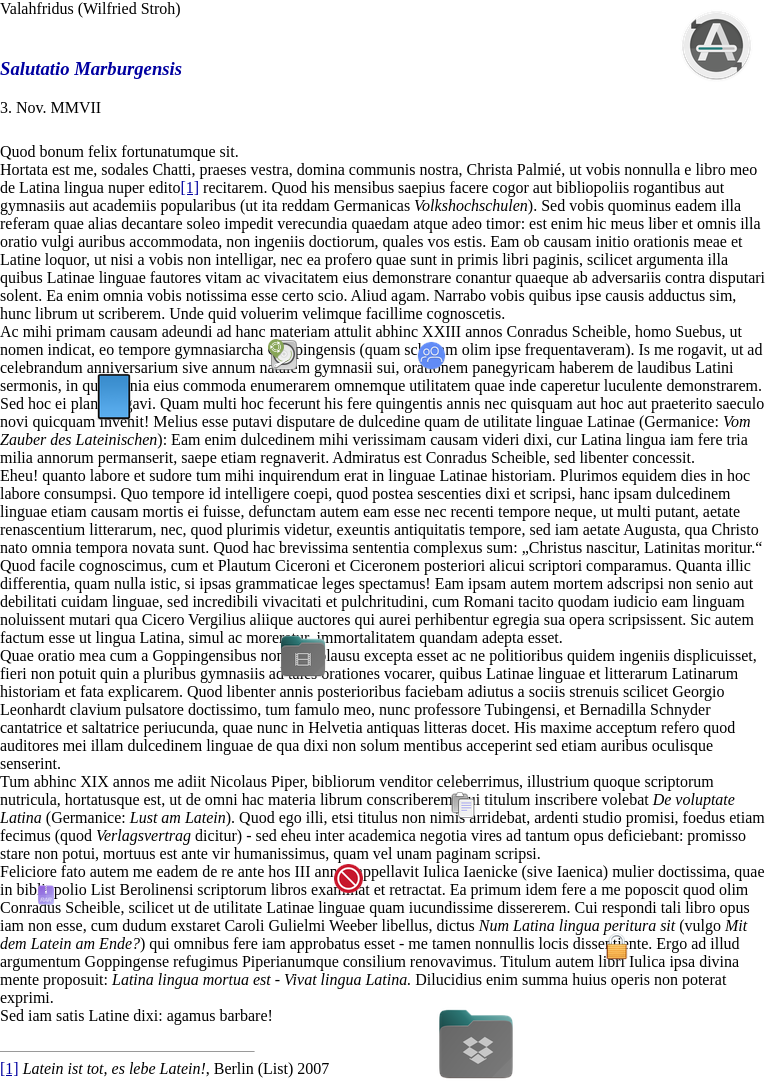 The width and height of the screenshot is (768, 1086). Describe the element at coordinates (46, 895) in the screenshot. I see `a compressed RAR archive file` at that location.